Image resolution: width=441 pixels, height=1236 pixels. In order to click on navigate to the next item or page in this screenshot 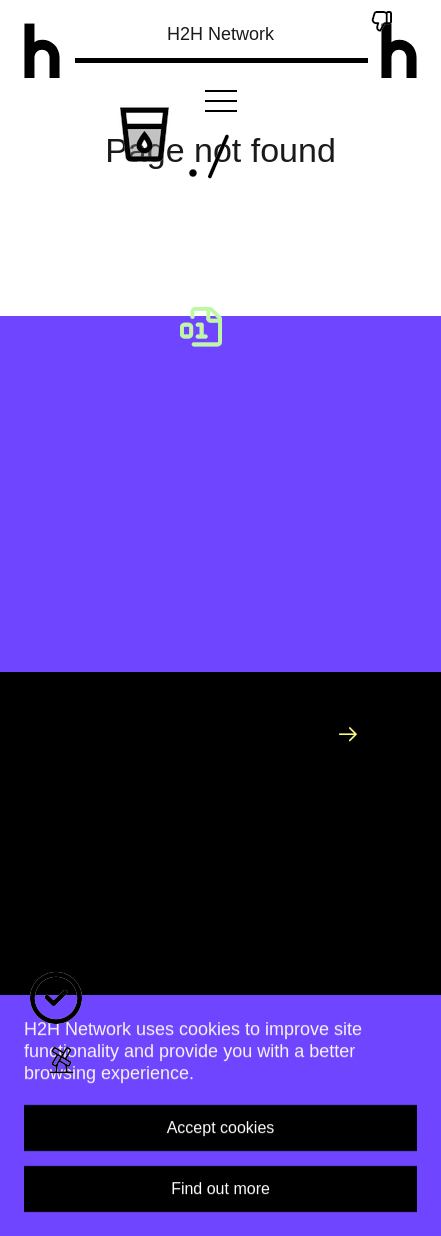, I will do `click(348, 734)`.